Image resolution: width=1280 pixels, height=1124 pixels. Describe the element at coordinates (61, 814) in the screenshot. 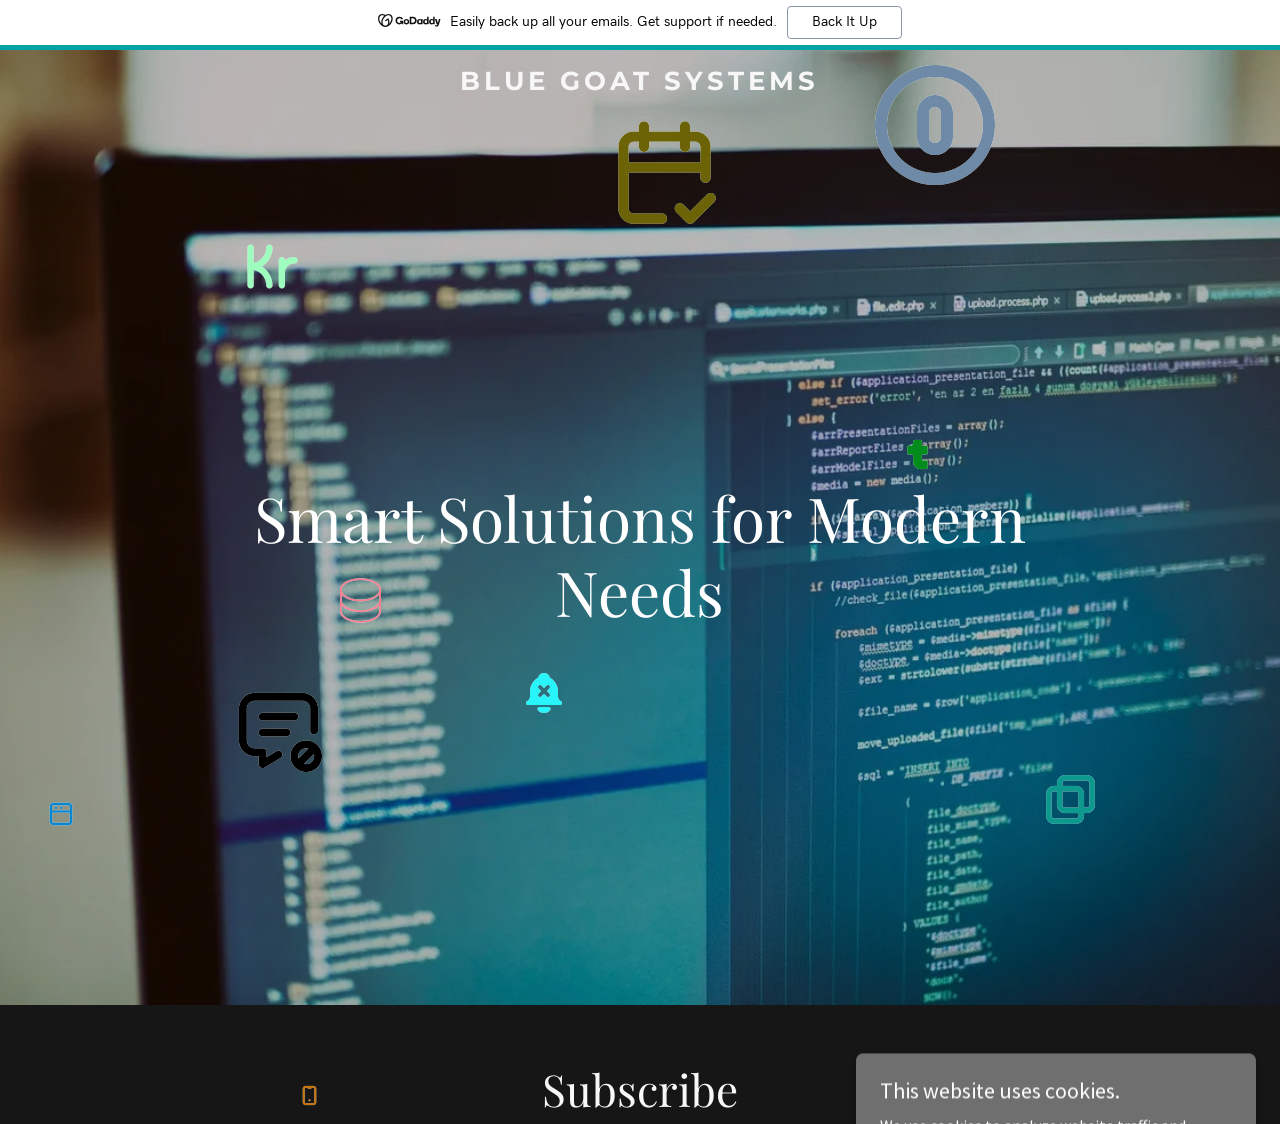

I see `open web browser` at that location.